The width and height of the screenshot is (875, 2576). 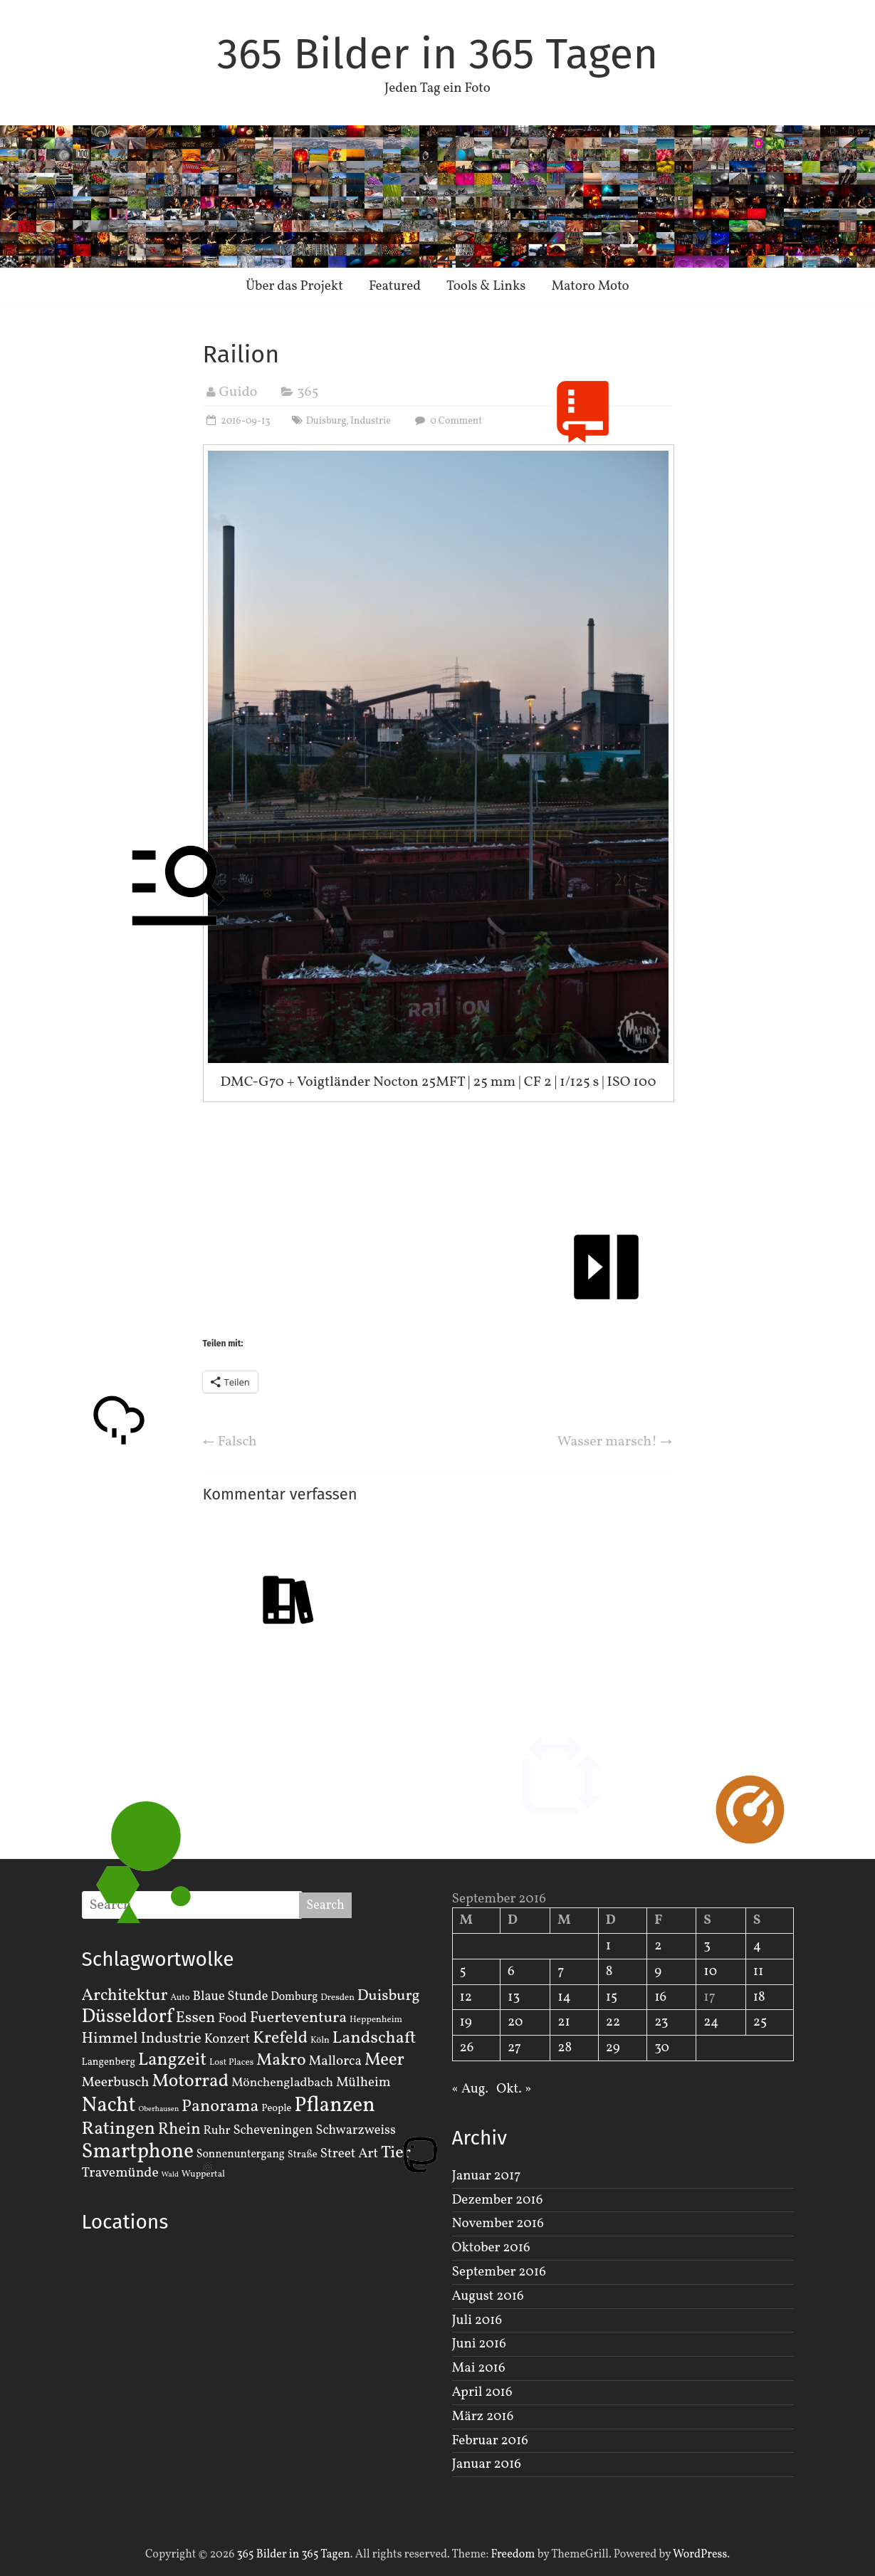 What do you see at coordinates (207, 2167) in the screenshot?
I see `indicates meteor or space weather event` at bounding box center [207, 2167].